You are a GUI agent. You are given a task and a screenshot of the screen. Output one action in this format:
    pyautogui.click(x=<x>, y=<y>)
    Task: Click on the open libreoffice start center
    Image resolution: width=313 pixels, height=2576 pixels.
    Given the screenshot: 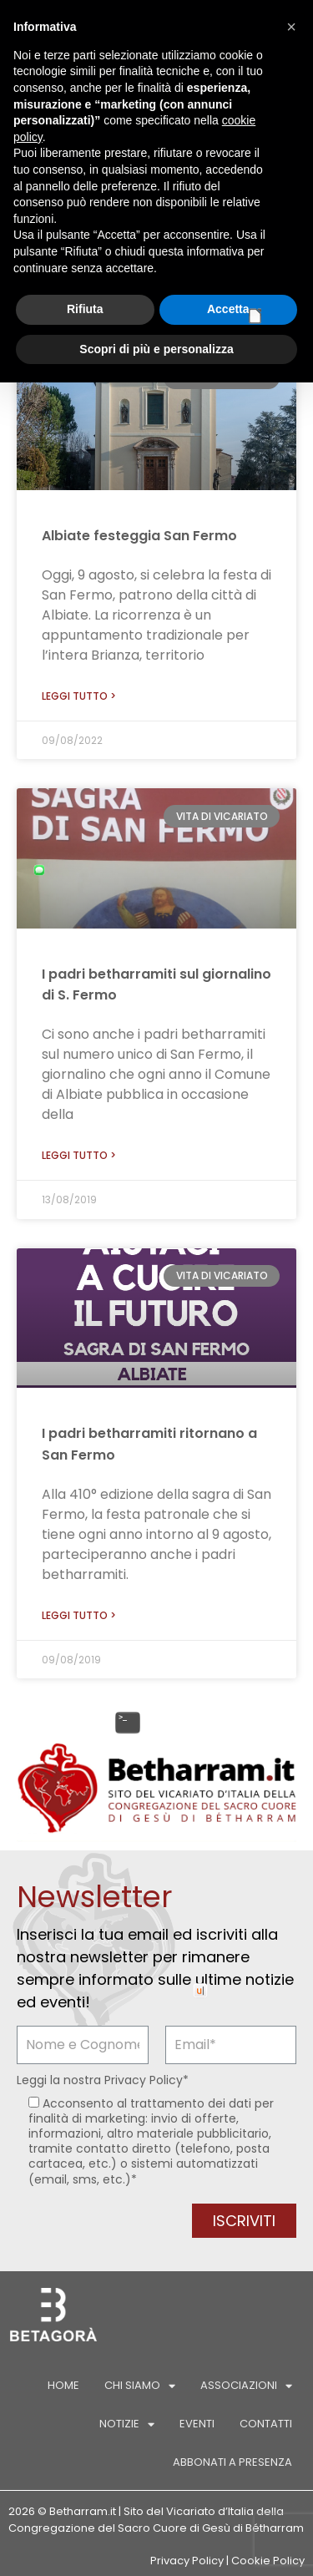 What is the action you would take?
    pyautogui.click(x=255, y=316)
    